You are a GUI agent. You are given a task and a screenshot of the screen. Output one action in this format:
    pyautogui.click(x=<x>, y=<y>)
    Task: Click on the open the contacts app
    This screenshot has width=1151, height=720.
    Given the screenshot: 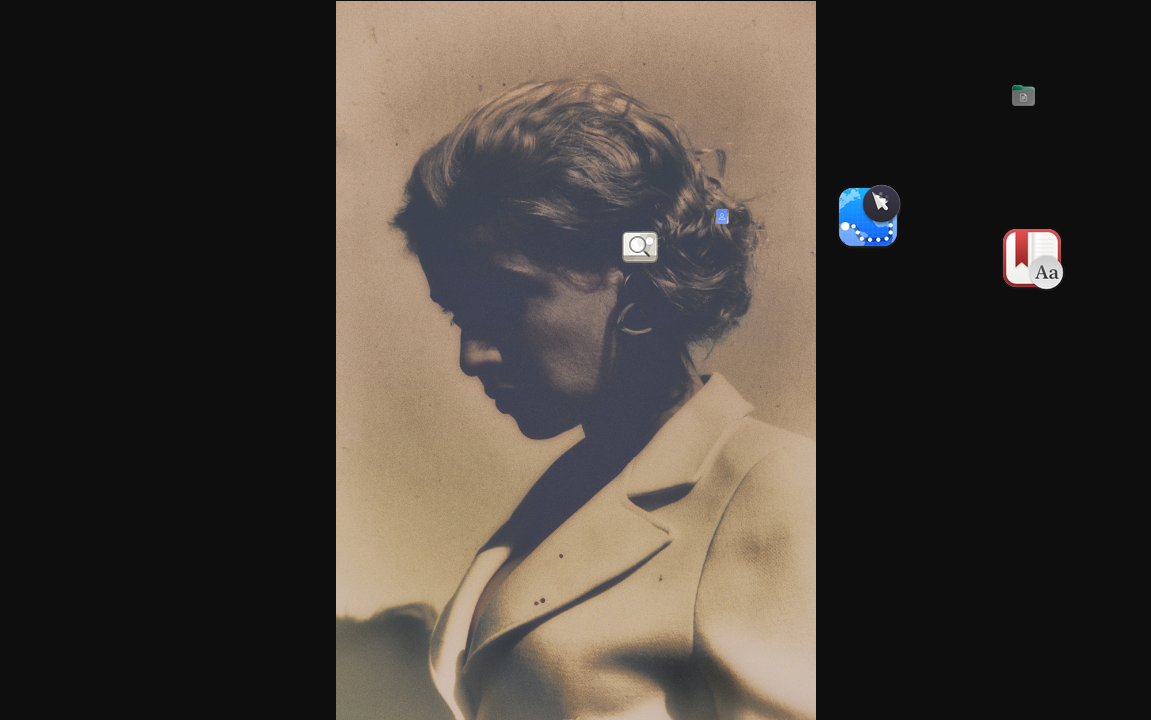 What is the action you would take?
    pyautogui.click(x=722, y=216)
    